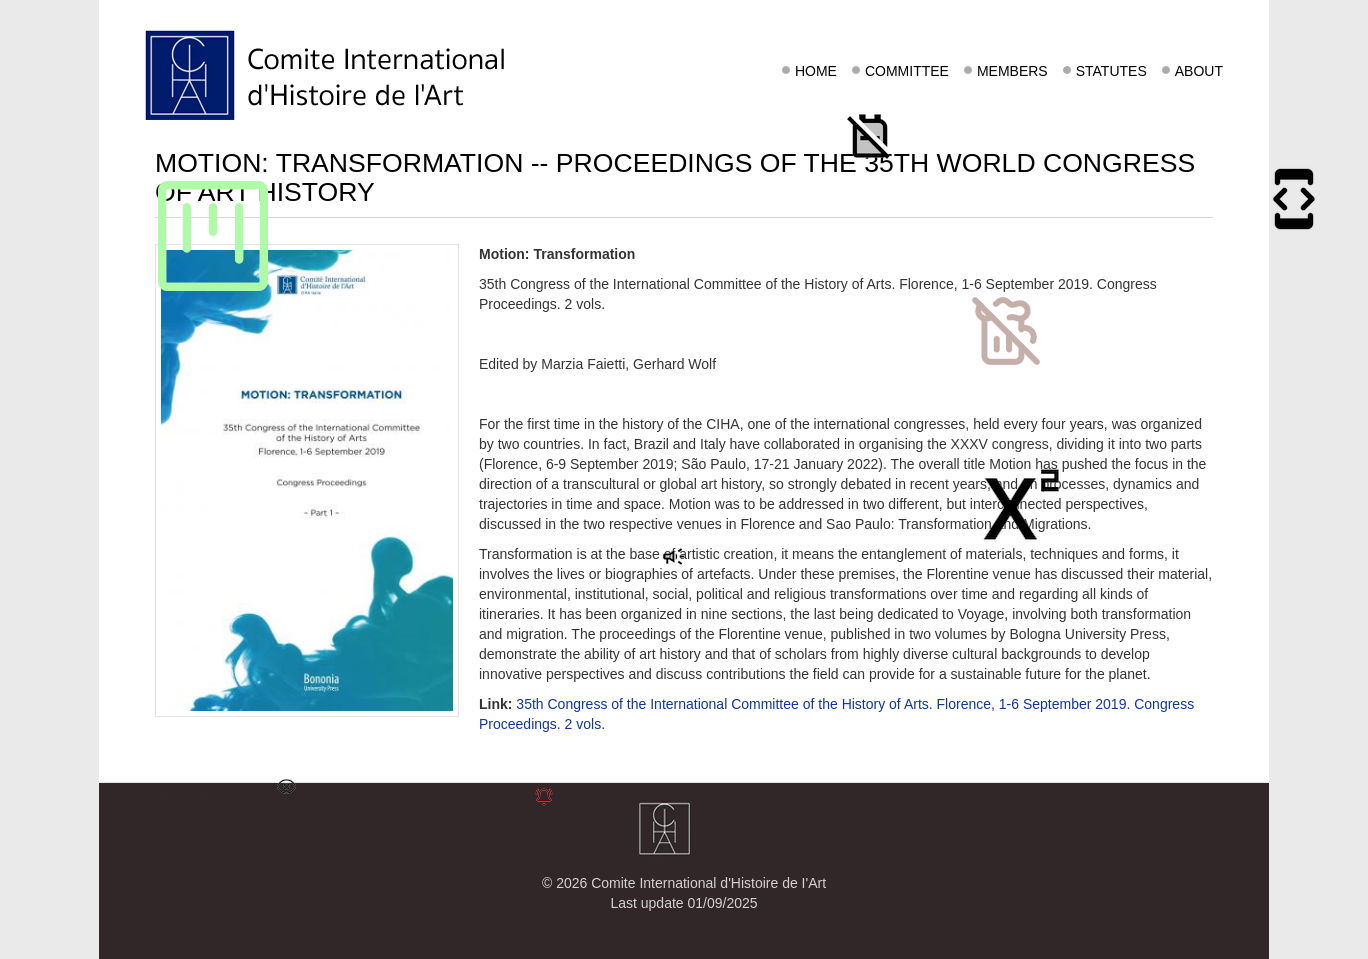 The width and height of the screenshot is (1368, 959). Describe the element at coordinates (544, 797) in the screenshot. I see `indicates an active notification or alert` at that location.